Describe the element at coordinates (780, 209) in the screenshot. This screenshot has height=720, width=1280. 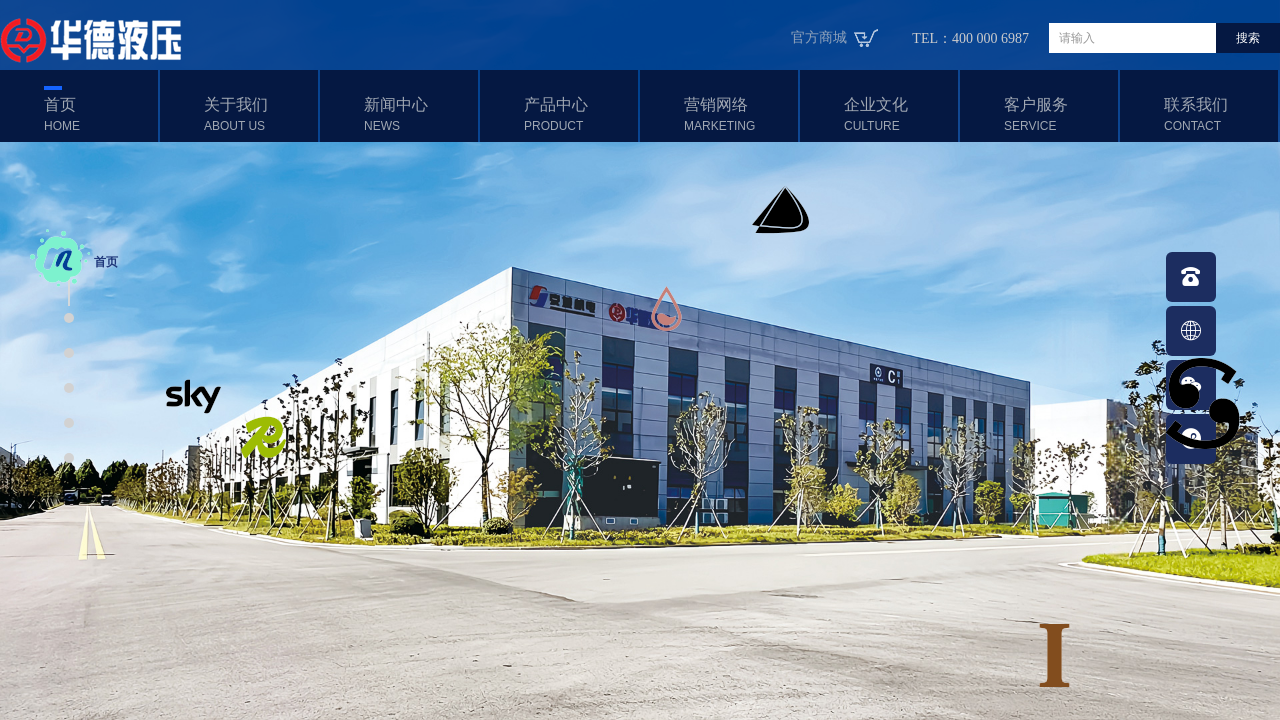
I see `EndeavourOS Linux distribution logo` at that location.